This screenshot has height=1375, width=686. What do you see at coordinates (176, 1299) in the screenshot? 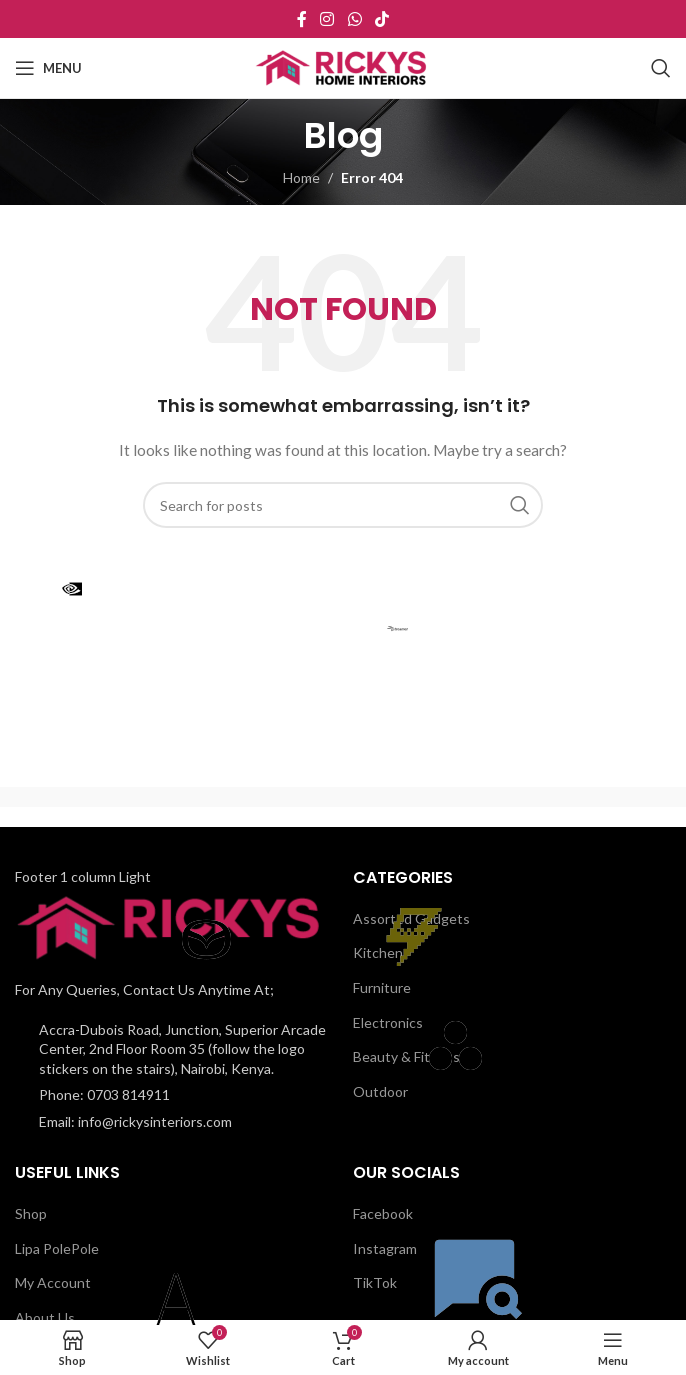
I see `A-Frame VR framework logo` at bounding box center [176, 1299].